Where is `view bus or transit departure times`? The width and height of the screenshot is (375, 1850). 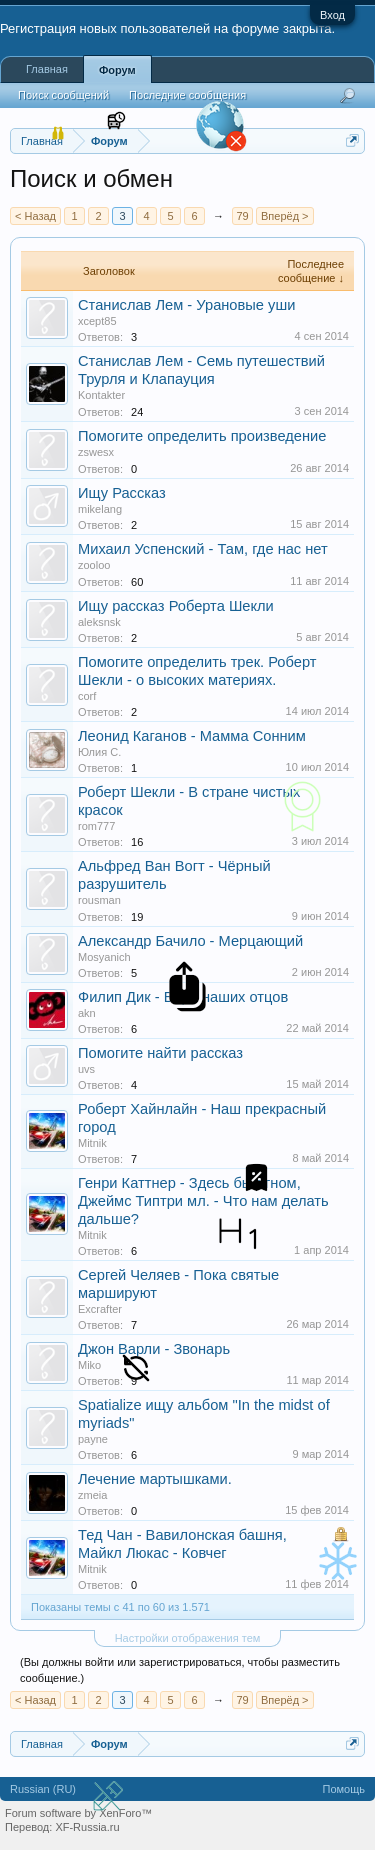 view bus or transit departure times is located at coordinates (116, 120).